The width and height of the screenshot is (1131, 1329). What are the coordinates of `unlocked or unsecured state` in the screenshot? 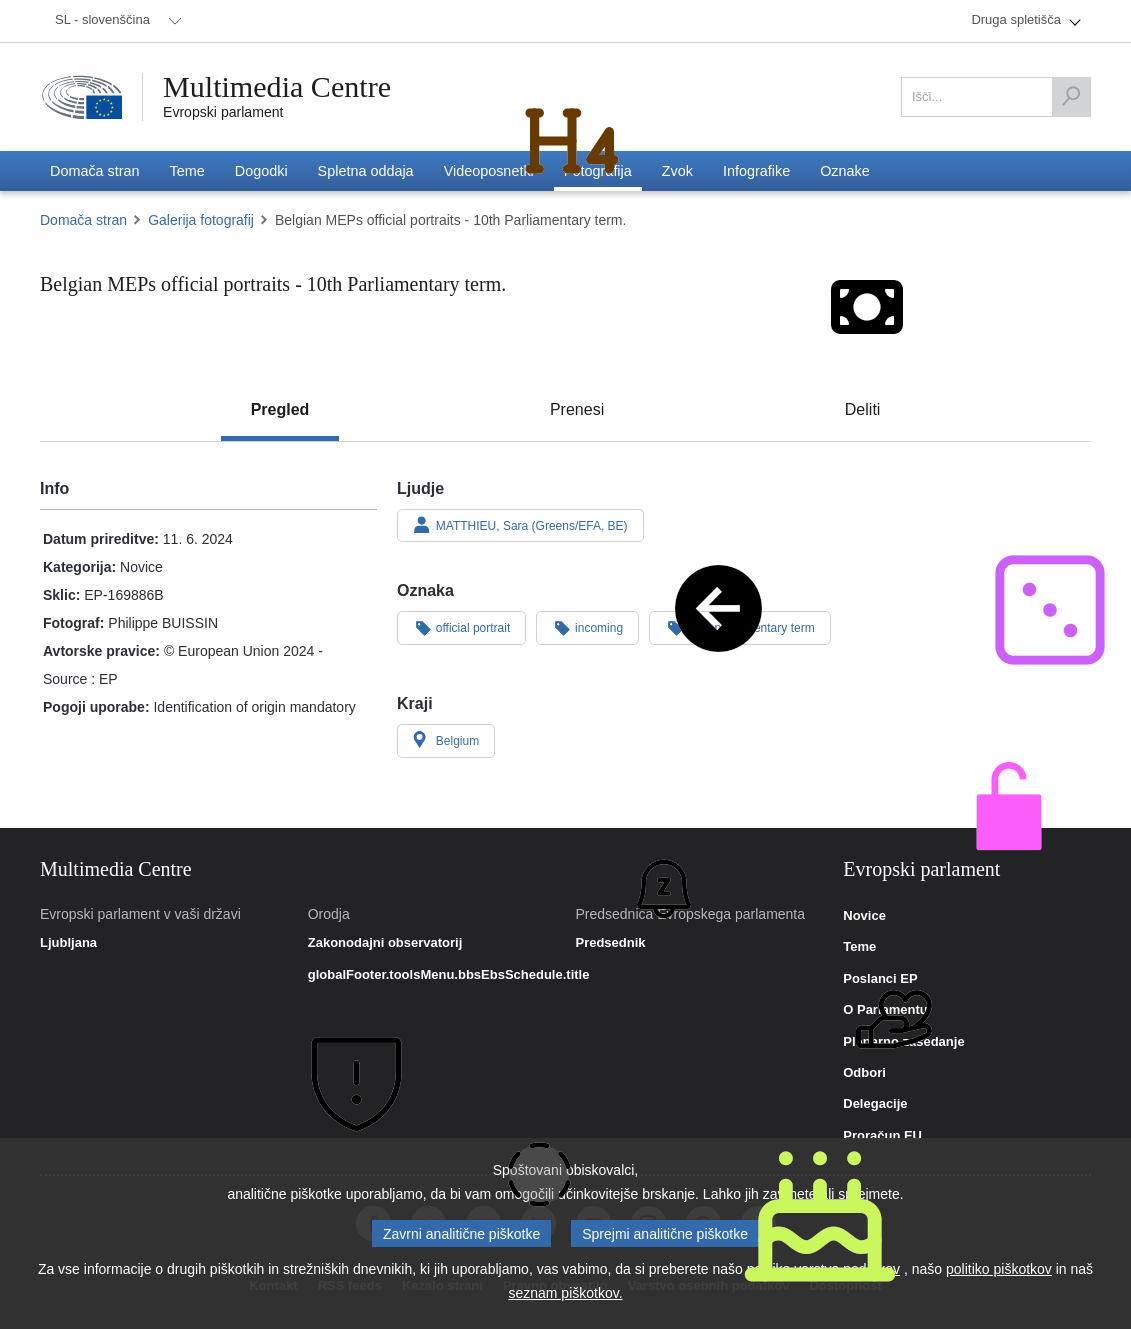 It's located at (1009, 806).